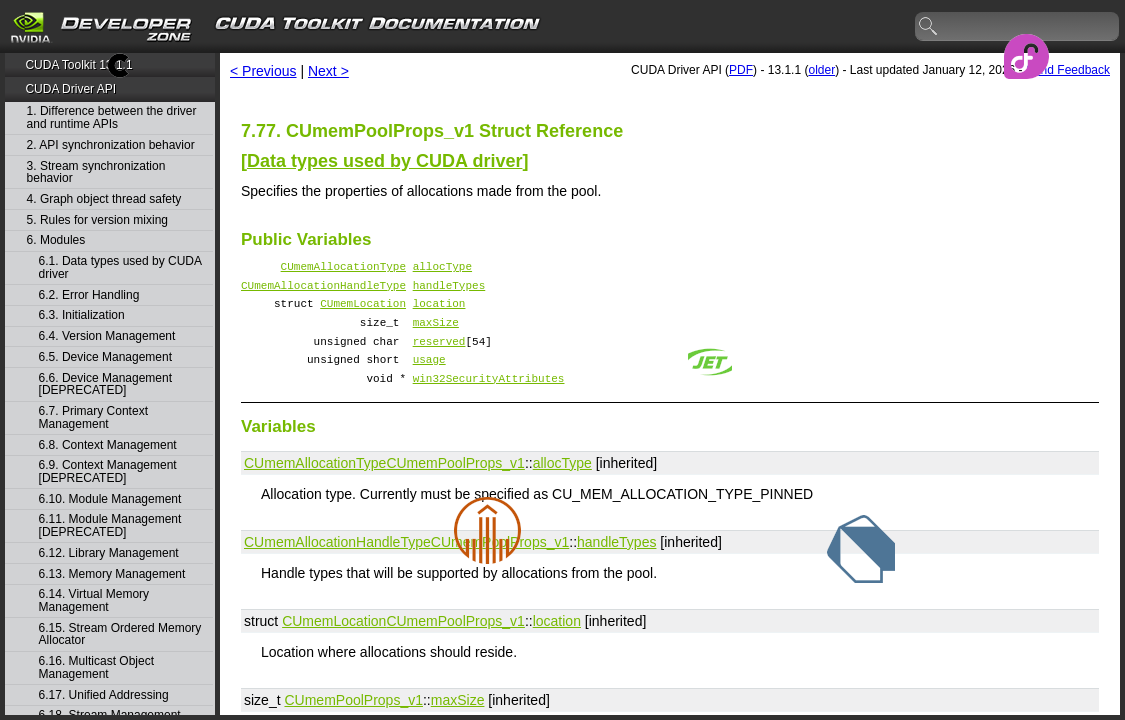 Image resolution: width=1125 pixels, height=720 pixels. Describe the element at coordinates (487, 530) in the screenshot. I see `boehringer ingelheim company logo` at that location.